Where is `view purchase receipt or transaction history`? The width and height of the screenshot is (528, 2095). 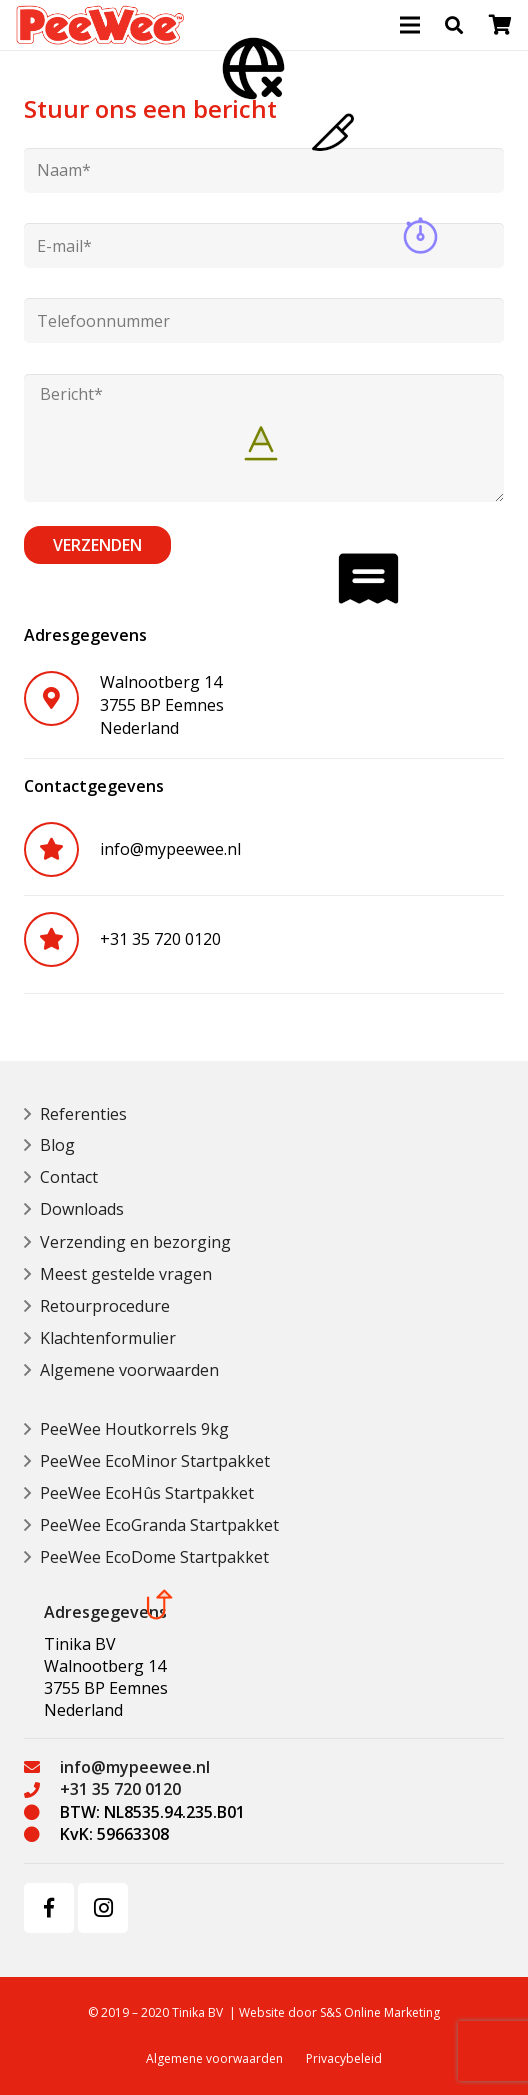 view purchase receipt or transaction history is located at coordinates (368, 578).